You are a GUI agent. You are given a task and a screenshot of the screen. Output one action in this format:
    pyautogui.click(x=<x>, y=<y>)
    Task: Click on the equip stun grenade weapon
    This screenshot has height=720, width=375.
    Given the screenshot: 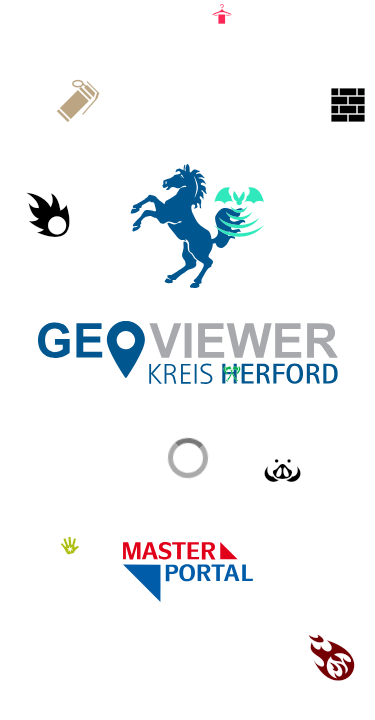 What is the action you would take?
    pyautogui.click(x=78, y=101)
    